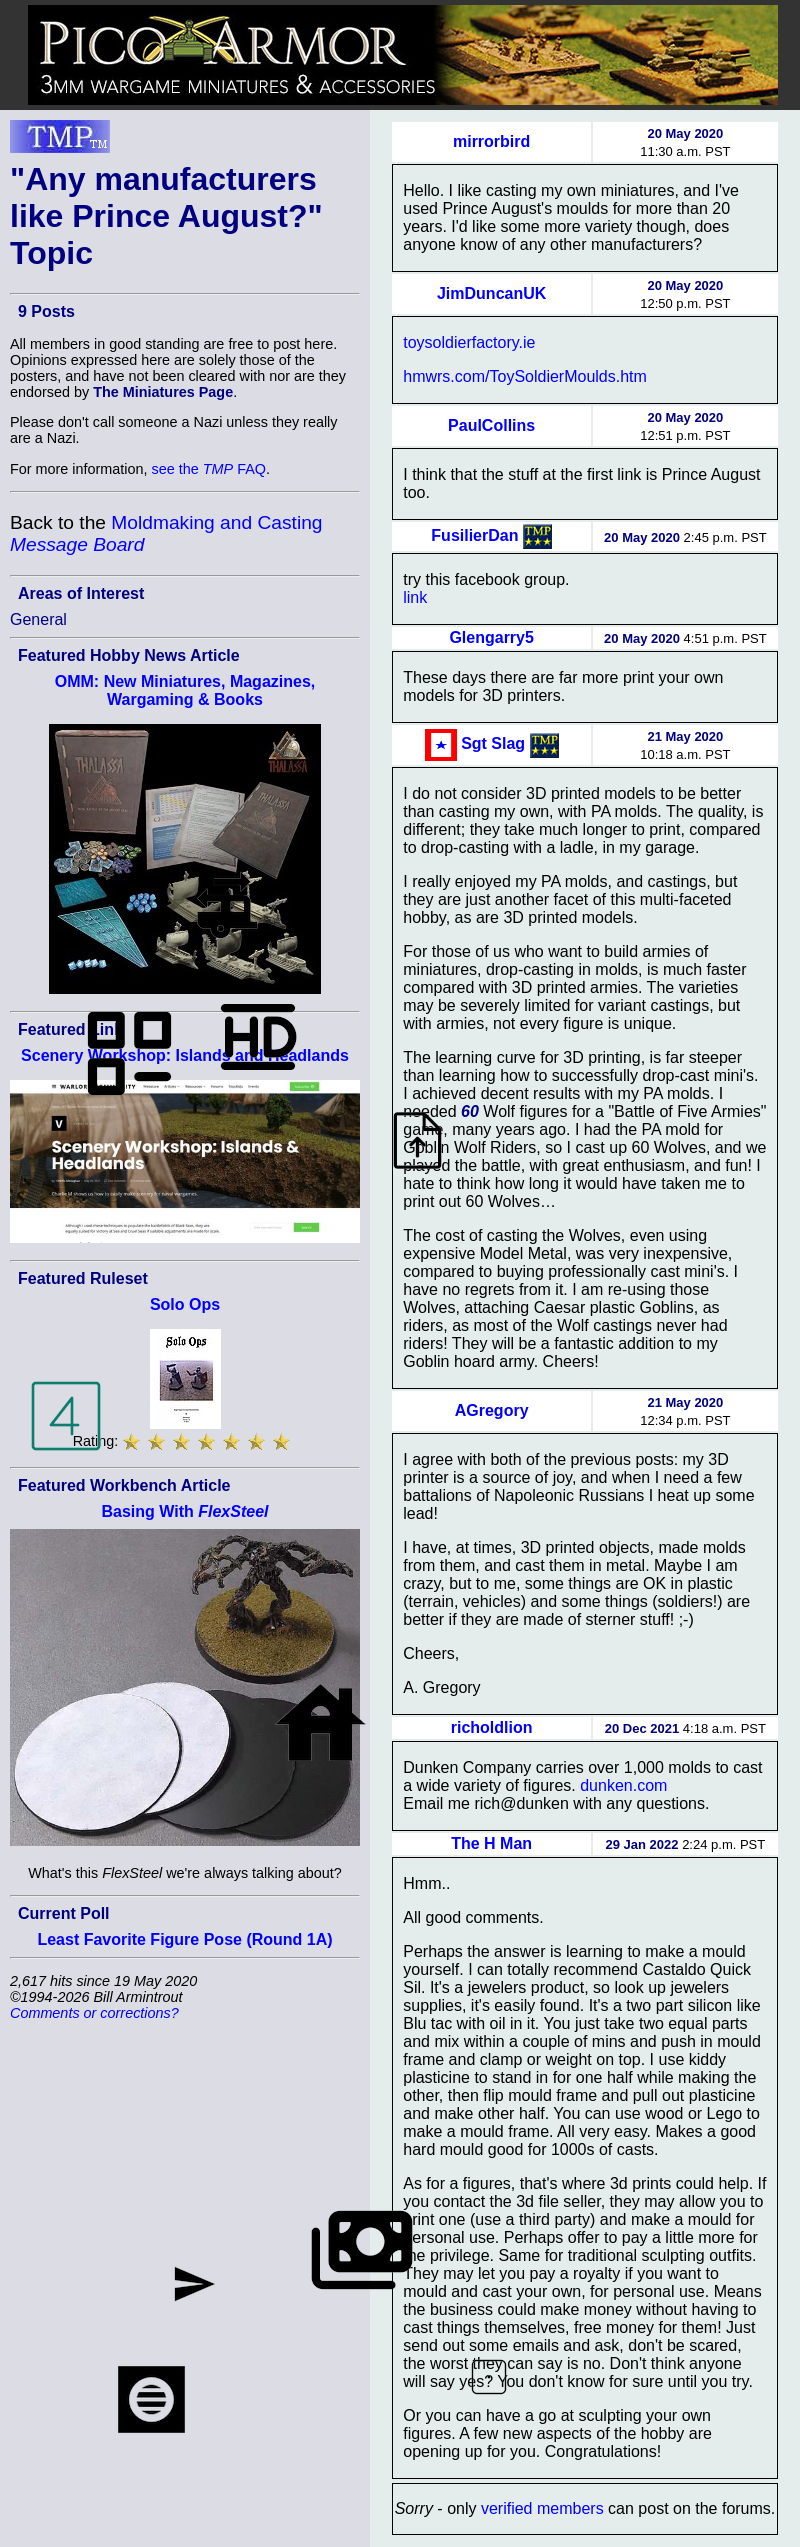  Describe the element at coordinates (224, 905) in the screenshot. I see `indicates RV hookup availability at a location` at that location.